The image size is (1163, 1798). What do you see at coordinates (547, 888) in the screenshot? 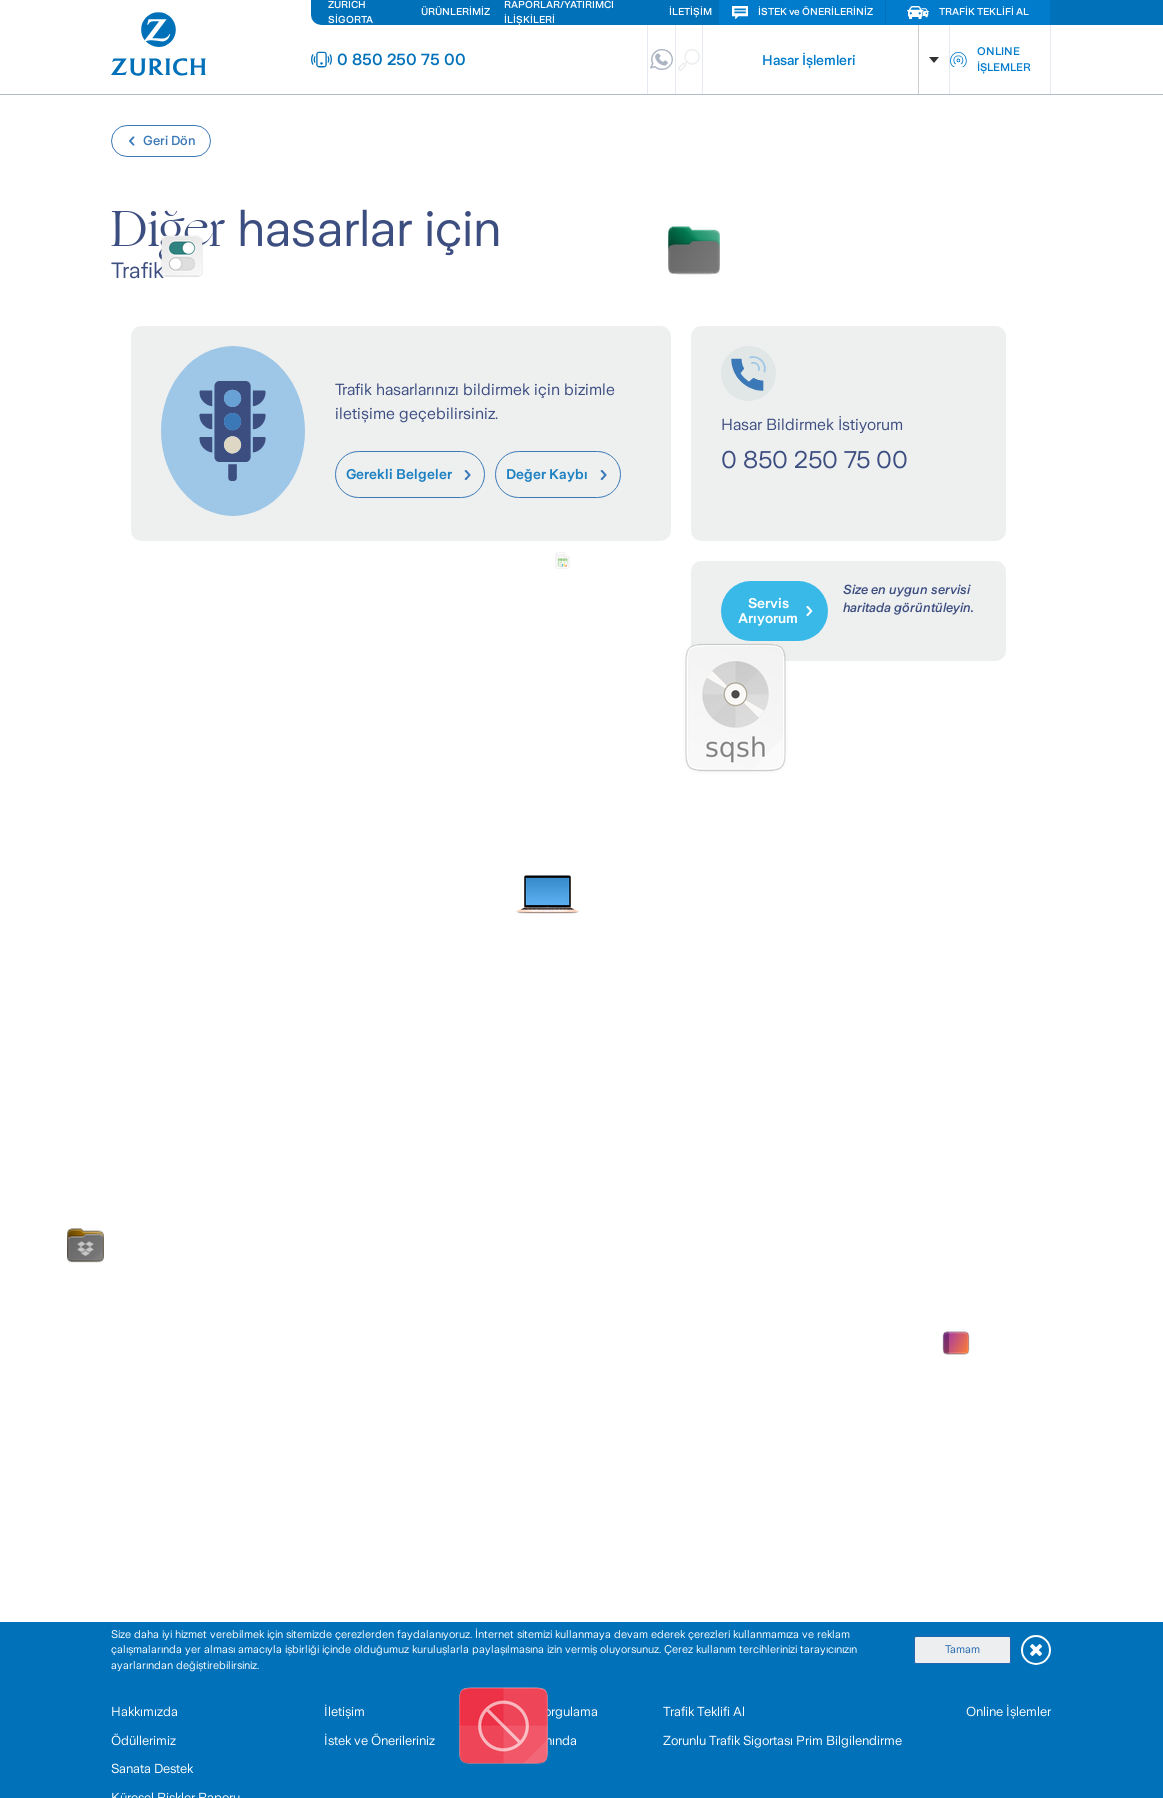
I see `represents this macbook in system preferences or device settings` at bounding box center [547, 888].